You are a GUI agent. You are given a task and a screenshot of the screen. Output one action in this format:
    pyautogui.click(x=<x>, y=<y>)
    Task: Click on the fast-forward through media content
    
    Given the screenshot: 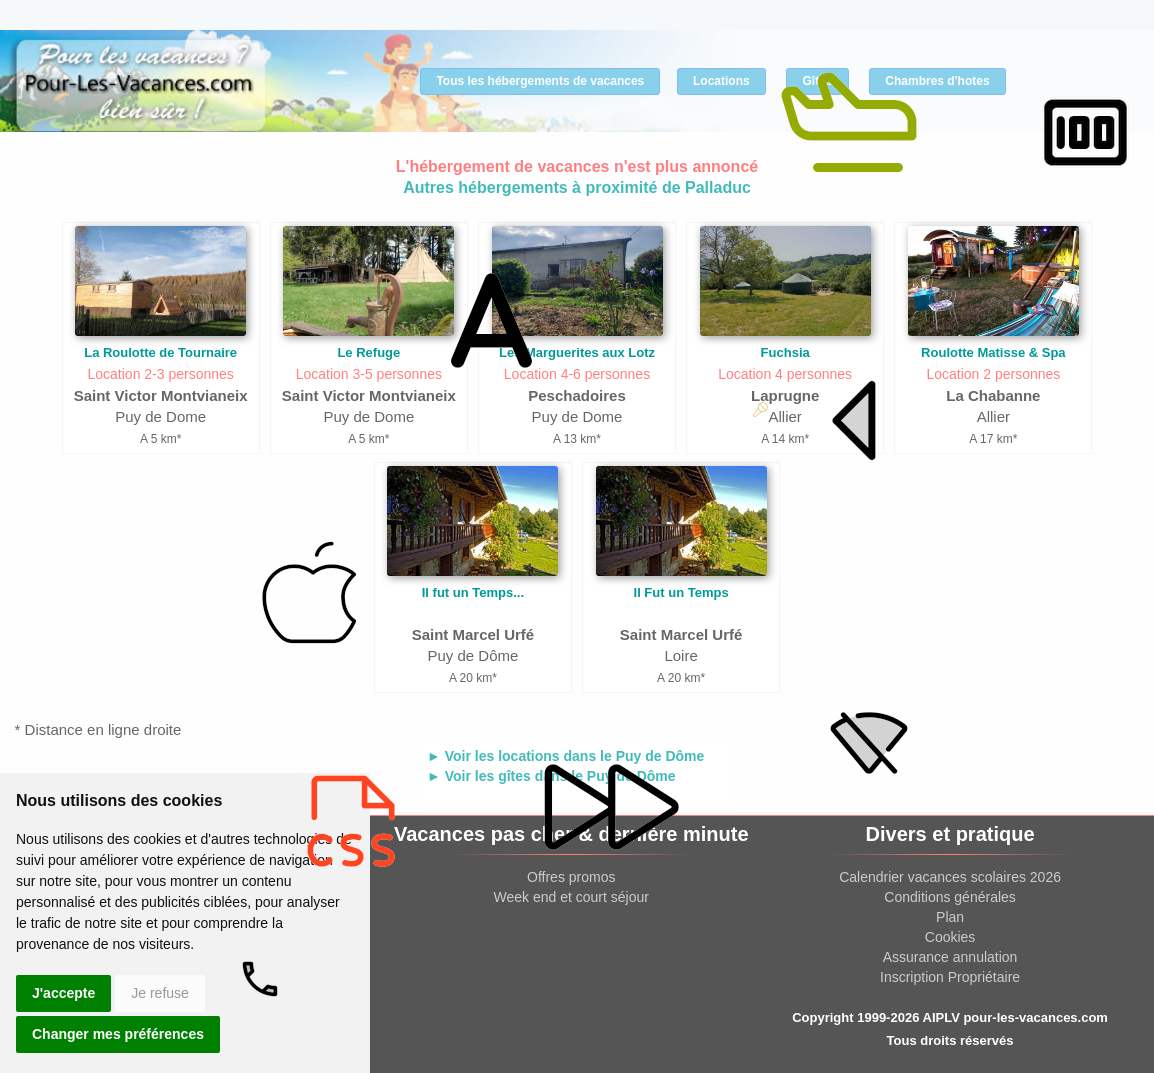 What is the action you would take?
    pyautogui.click(x=602, y=807)
    